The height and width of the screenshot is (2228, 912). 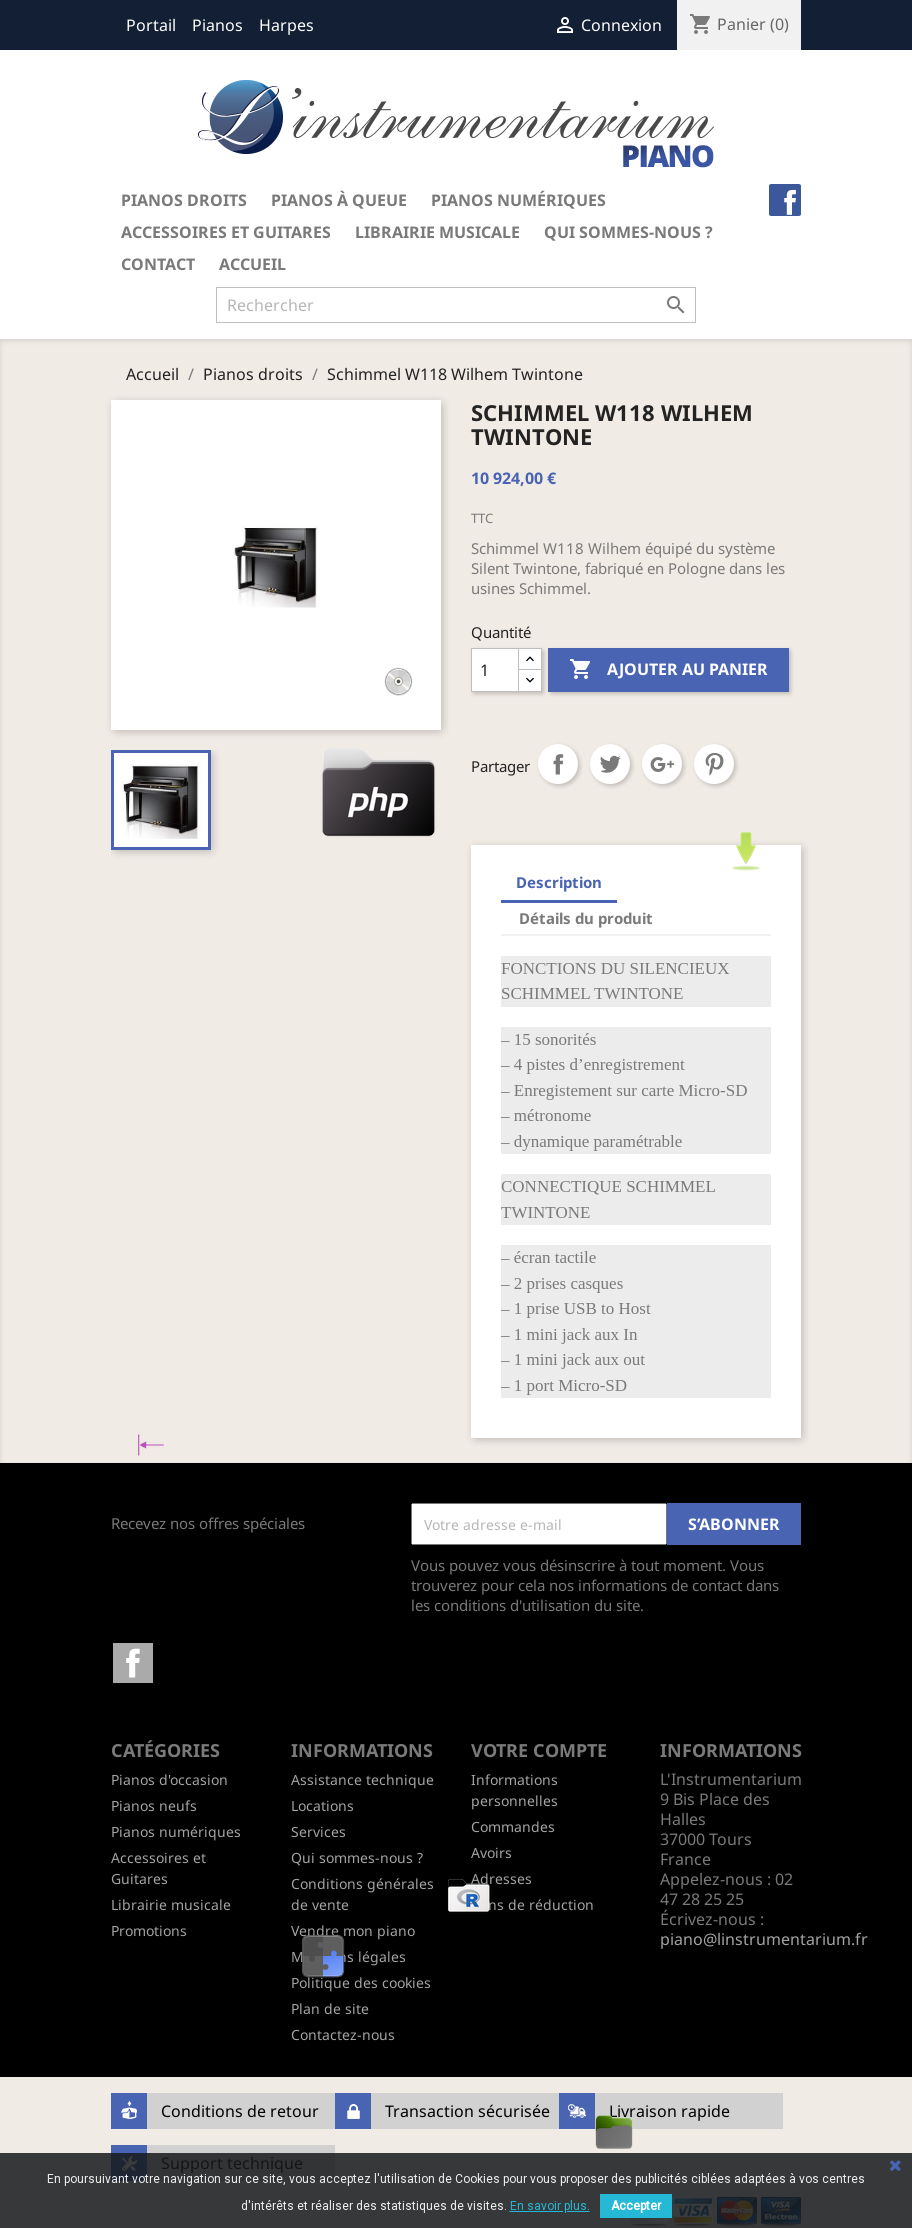 What do you see at coordinates (151, 1445) in the screenshot?
I see `go to the first item in a list or sequence` at bounding box center [151, 1445].